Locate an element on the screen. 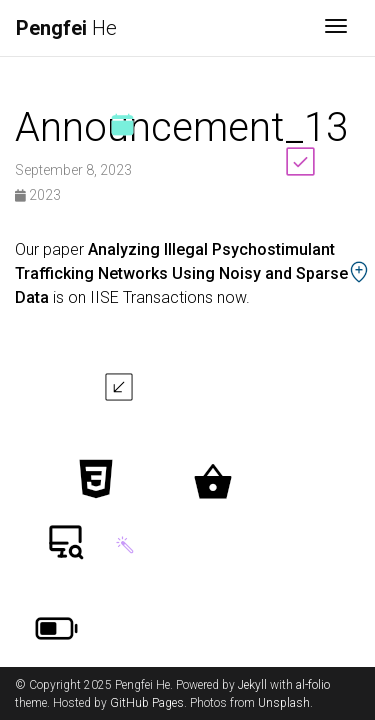  navigate to the bottom-left corner is located at coordinates (119, 387).